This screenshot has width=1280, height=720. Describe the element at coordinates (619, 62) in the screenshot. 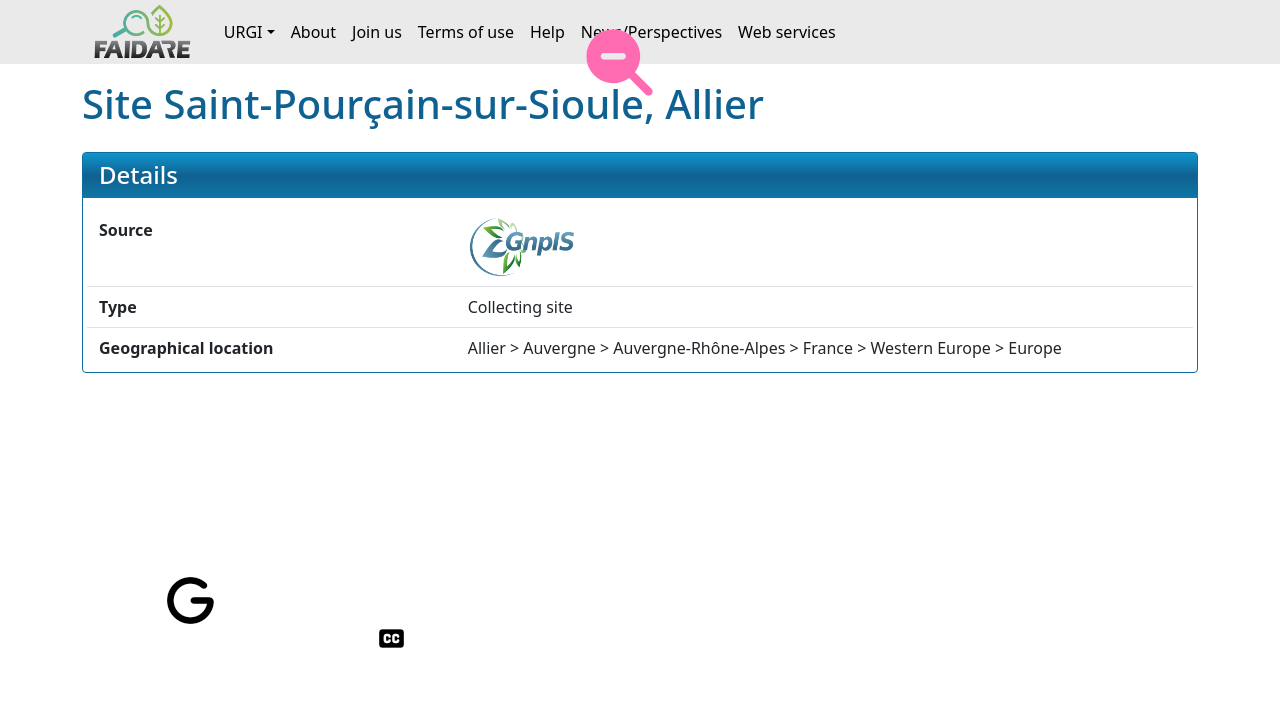

I see `zoom out` at that location.